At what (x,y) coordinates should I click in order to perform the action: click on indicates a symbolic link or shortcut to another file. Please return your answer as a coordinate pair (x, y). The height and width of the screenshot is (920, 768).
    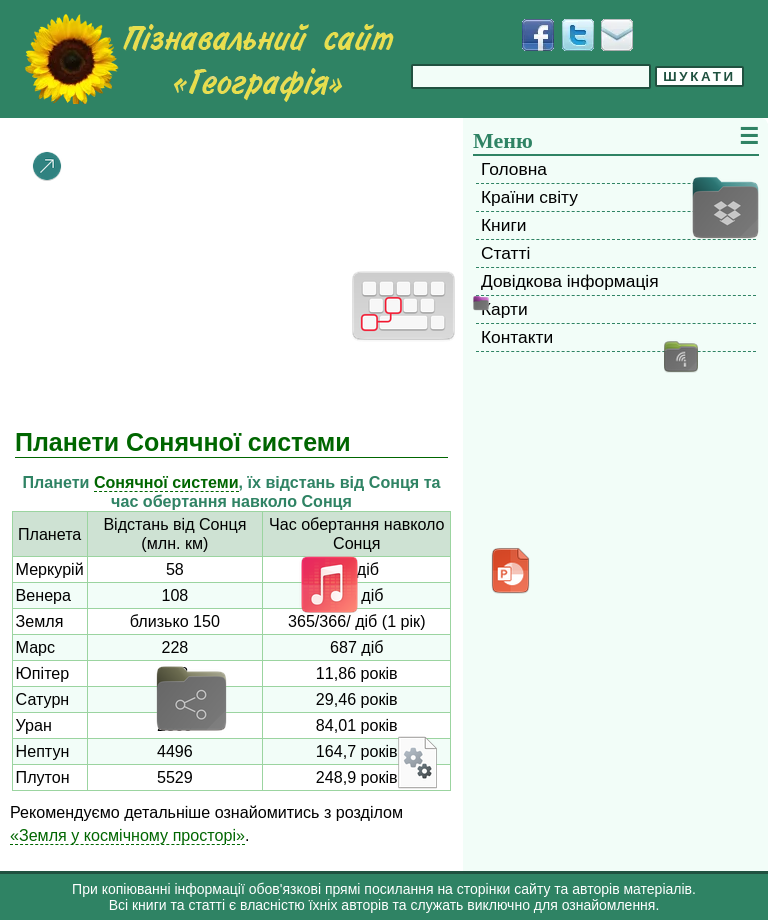
    Looking at the image, I should click on (47, 166).